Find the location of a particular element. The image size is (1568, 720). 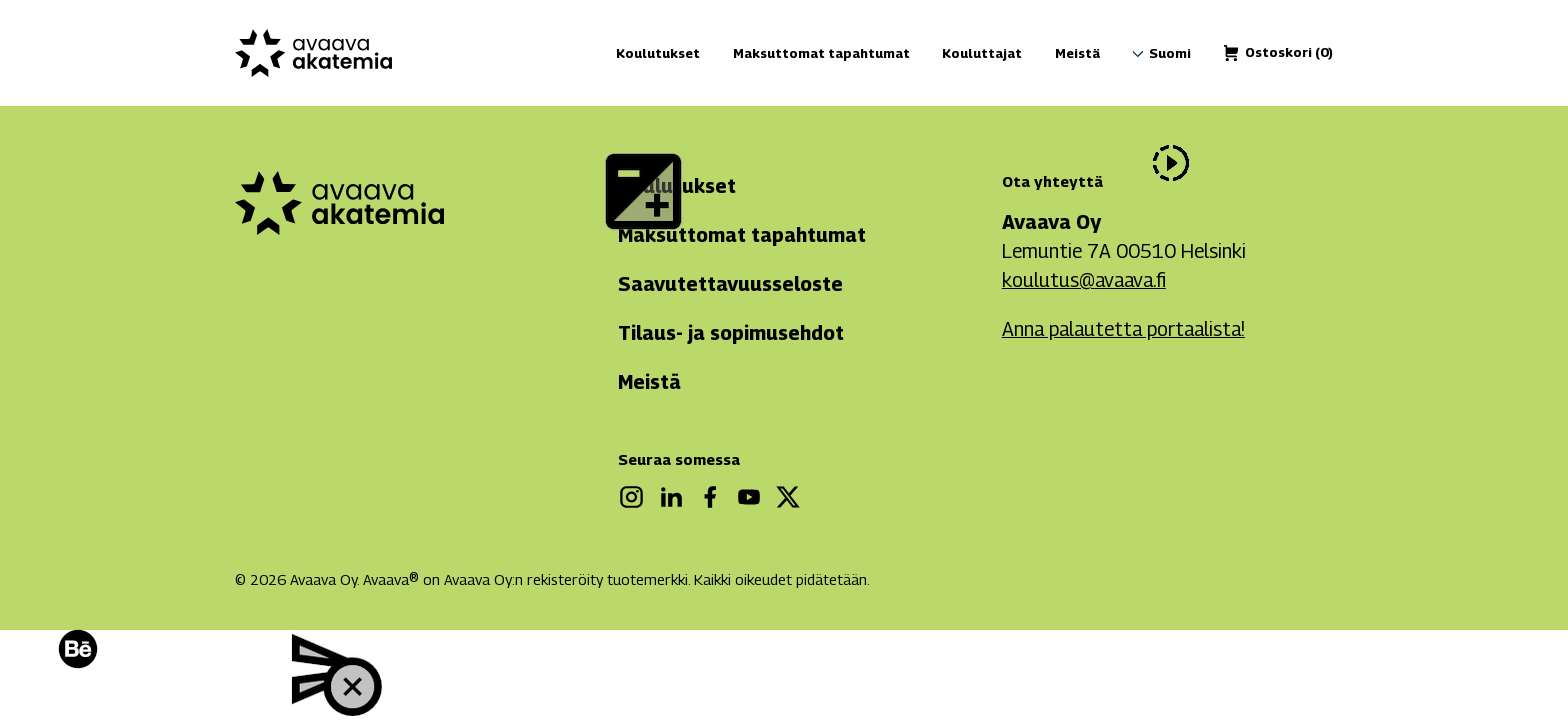

enable slow motion video recording is located at coordinates (1171, 163).